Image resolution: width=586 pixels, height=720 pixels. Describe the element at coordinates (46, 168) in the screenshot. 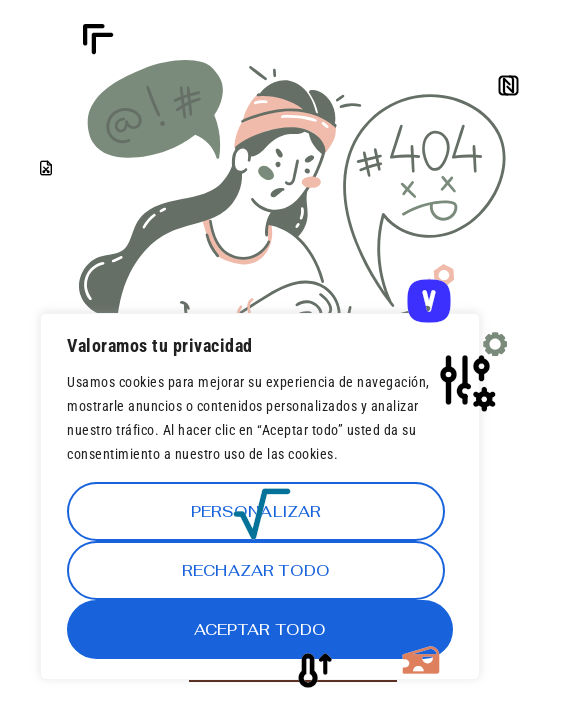

I see `cut or remove a file` at that location.